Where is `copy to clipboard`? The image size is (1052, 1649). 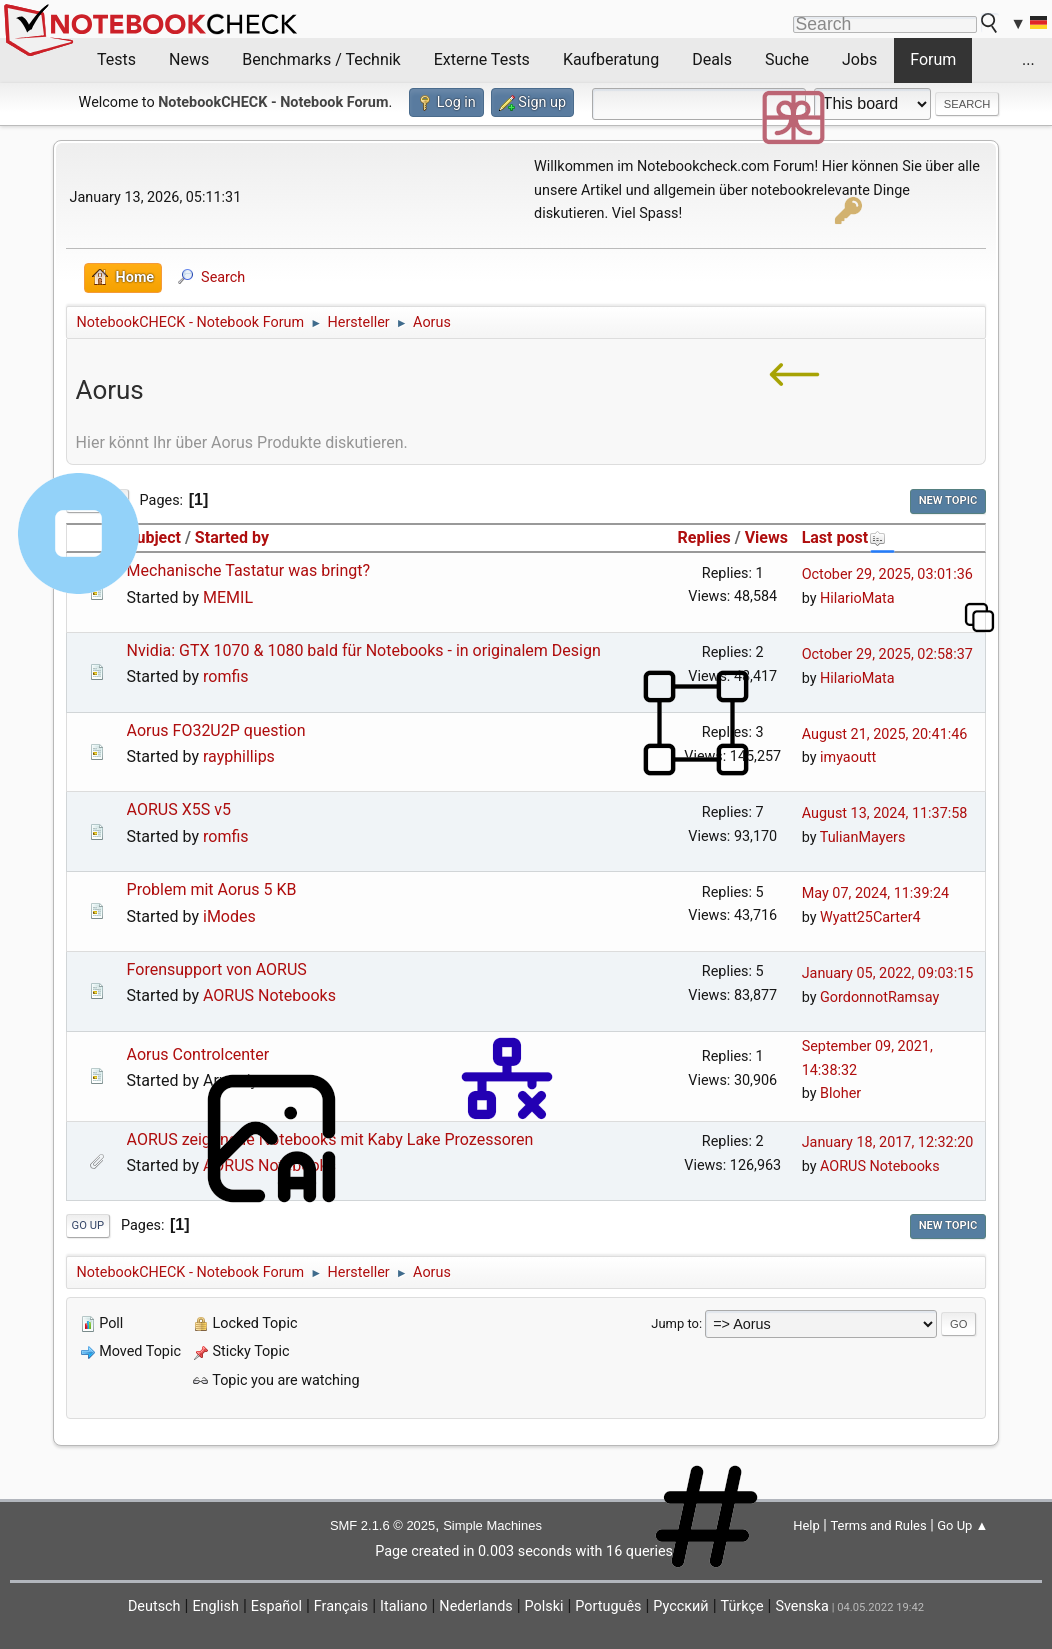
copy to clipboard is located at coordinates (979, 617).